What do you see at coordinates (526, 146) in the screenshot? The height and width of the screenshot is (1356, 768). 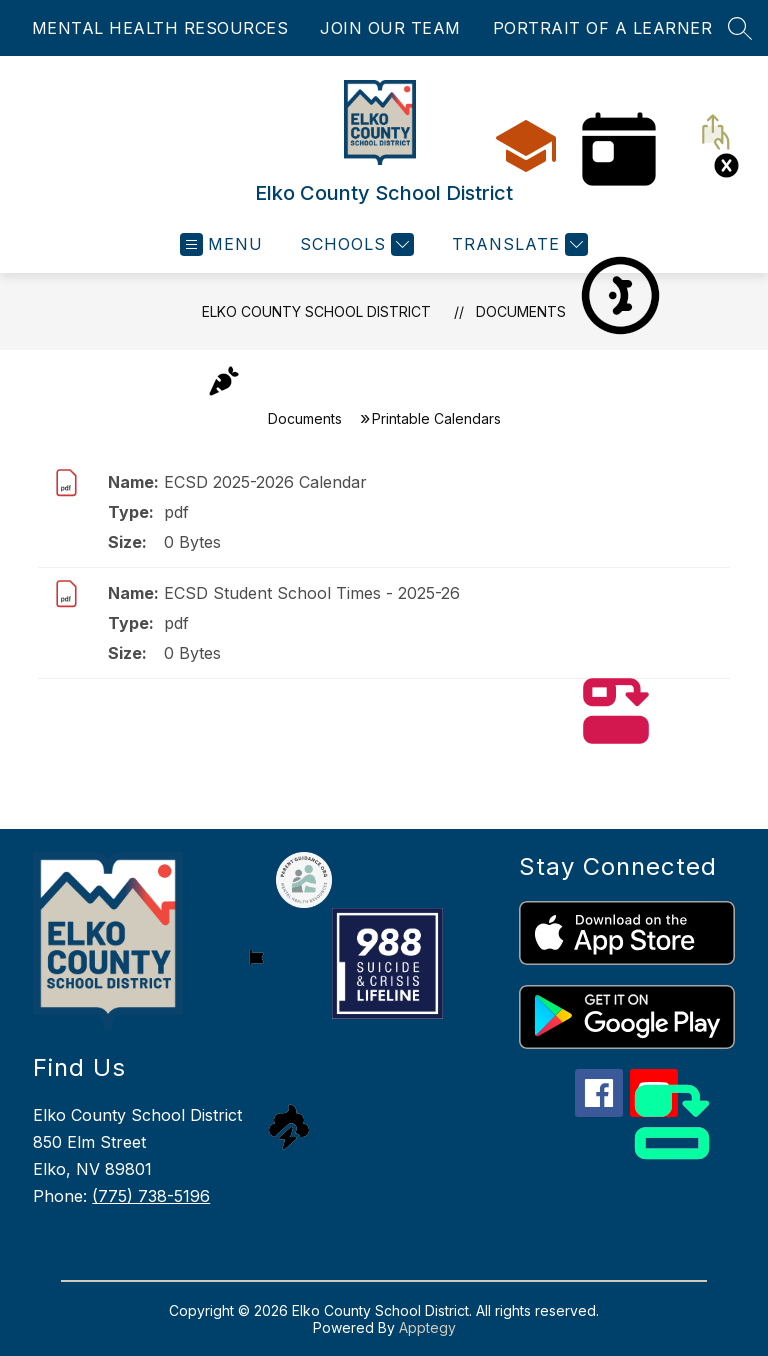 I see `access education or learning features` at bounding box center [526, 146].